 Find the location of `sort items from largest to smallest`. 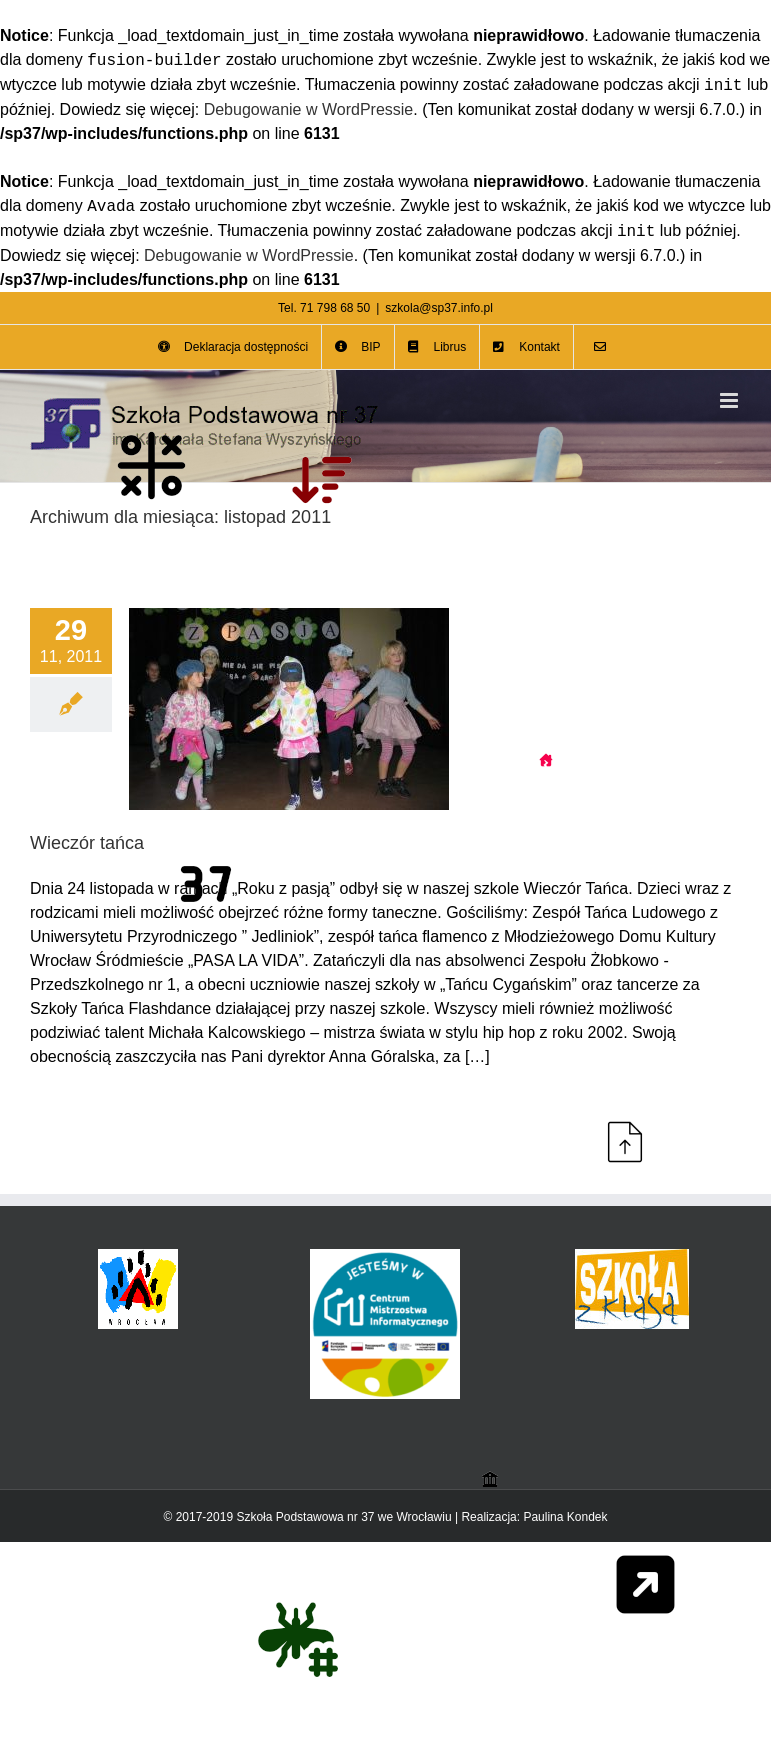

sort items from largest to smallest is located at coordinates (322, 480).